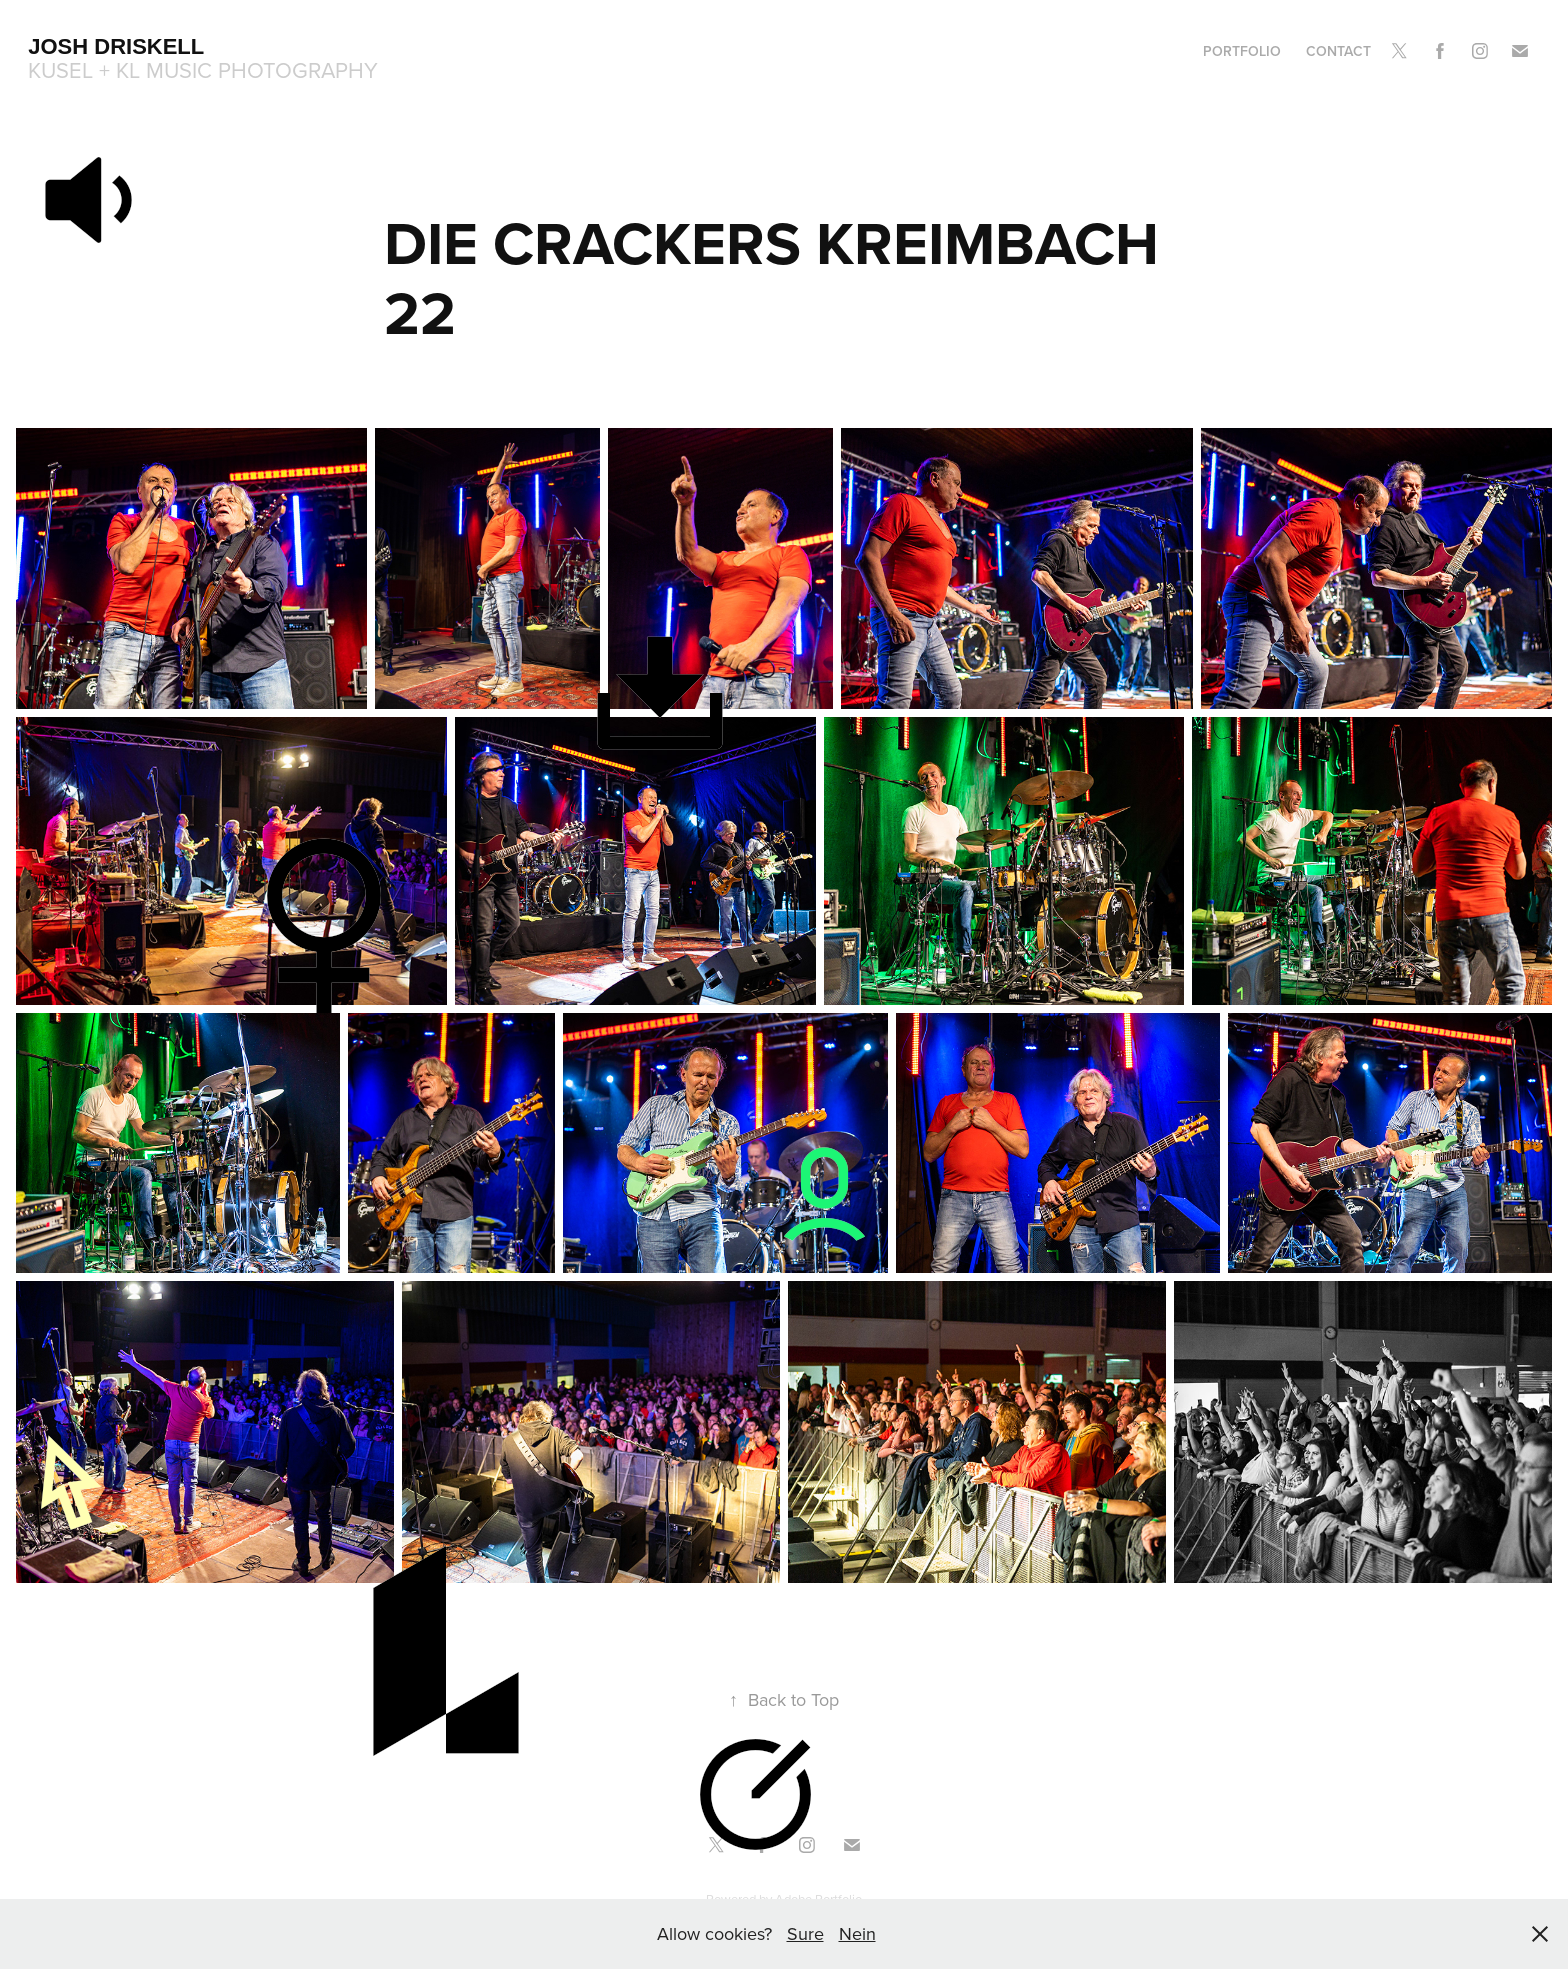 Image resolution: width=1568 pixels, height=1969 pixels. What do you see at coordinates (755, 1794) in the screenshot?
I see `edit profile picture or avatar` at bounding box center [755, 1794].